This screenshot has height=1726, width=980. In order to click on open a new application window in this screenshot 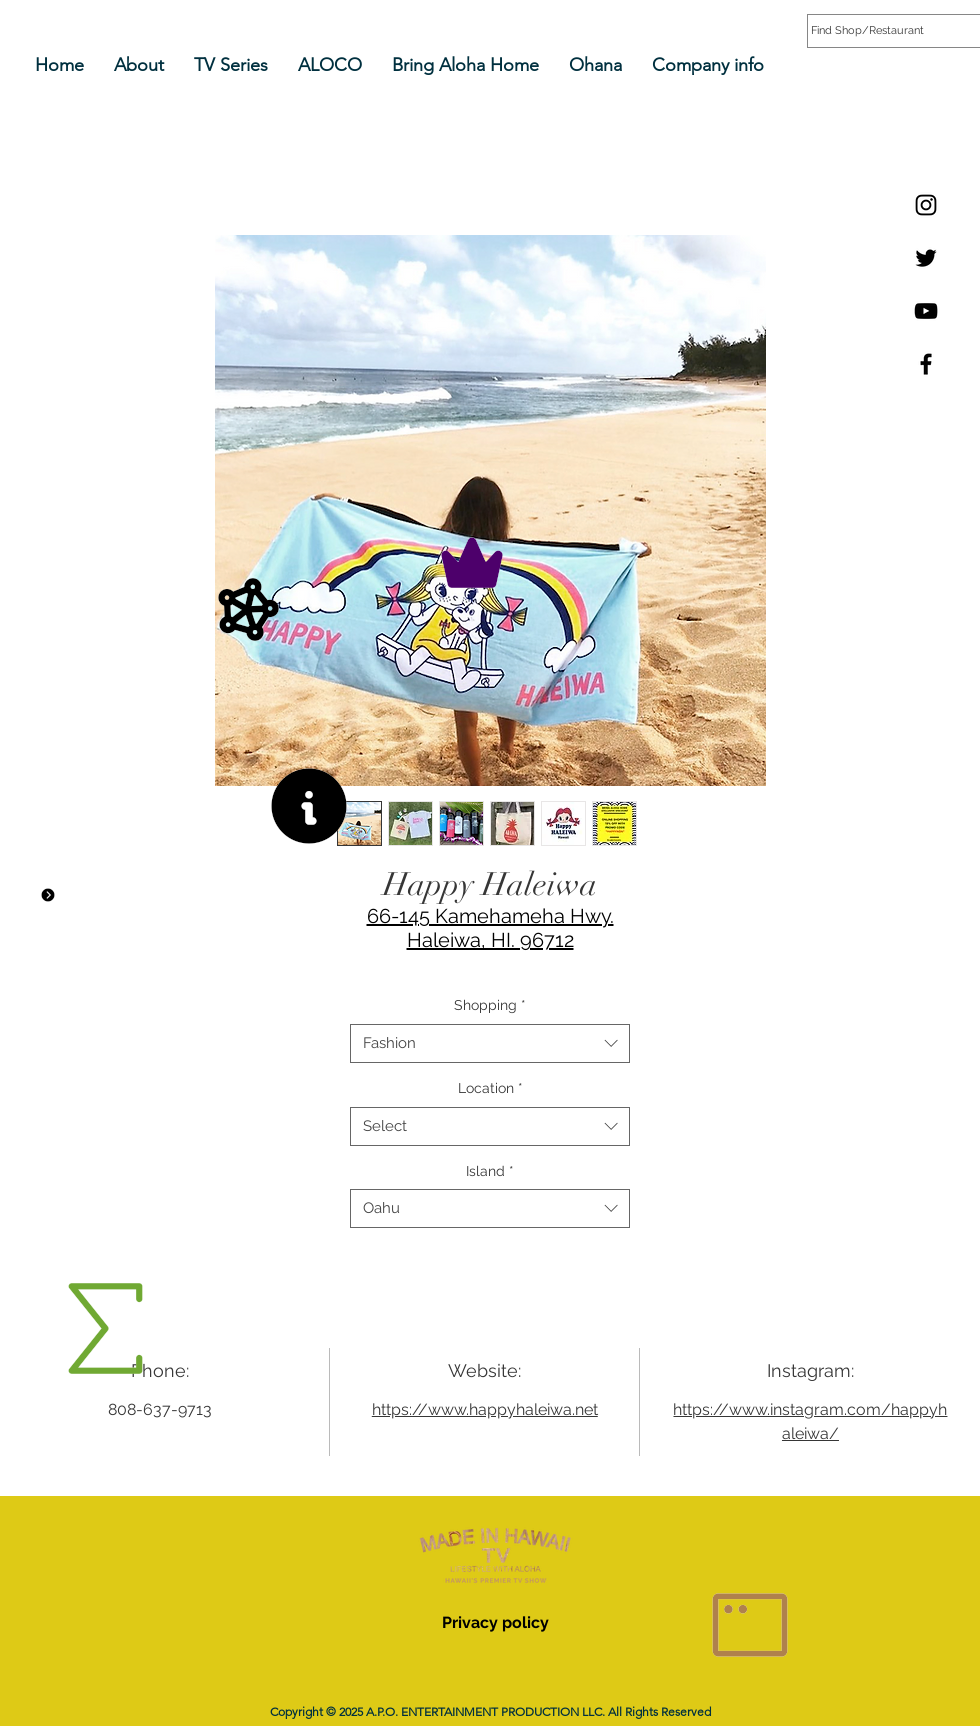, I will do `click(750, 1625)`.